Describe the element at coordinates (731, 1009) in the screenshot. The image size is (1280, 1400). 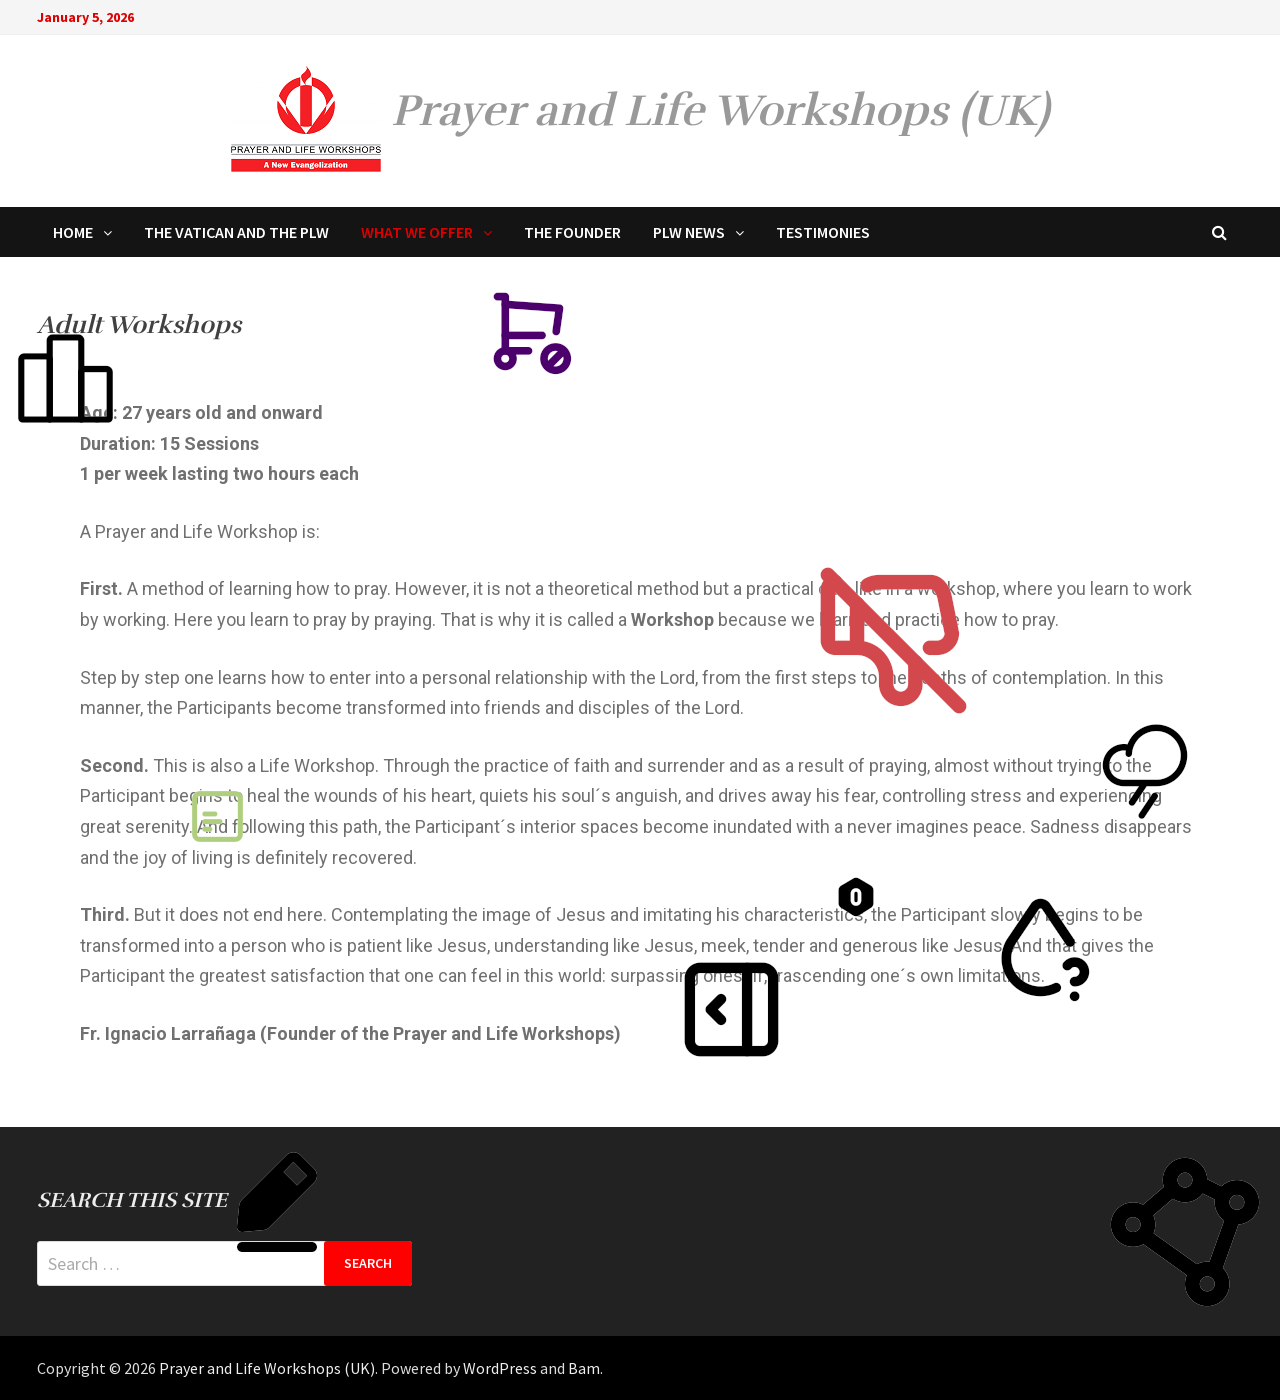
I see `expand the right sidebar panel` at that location.